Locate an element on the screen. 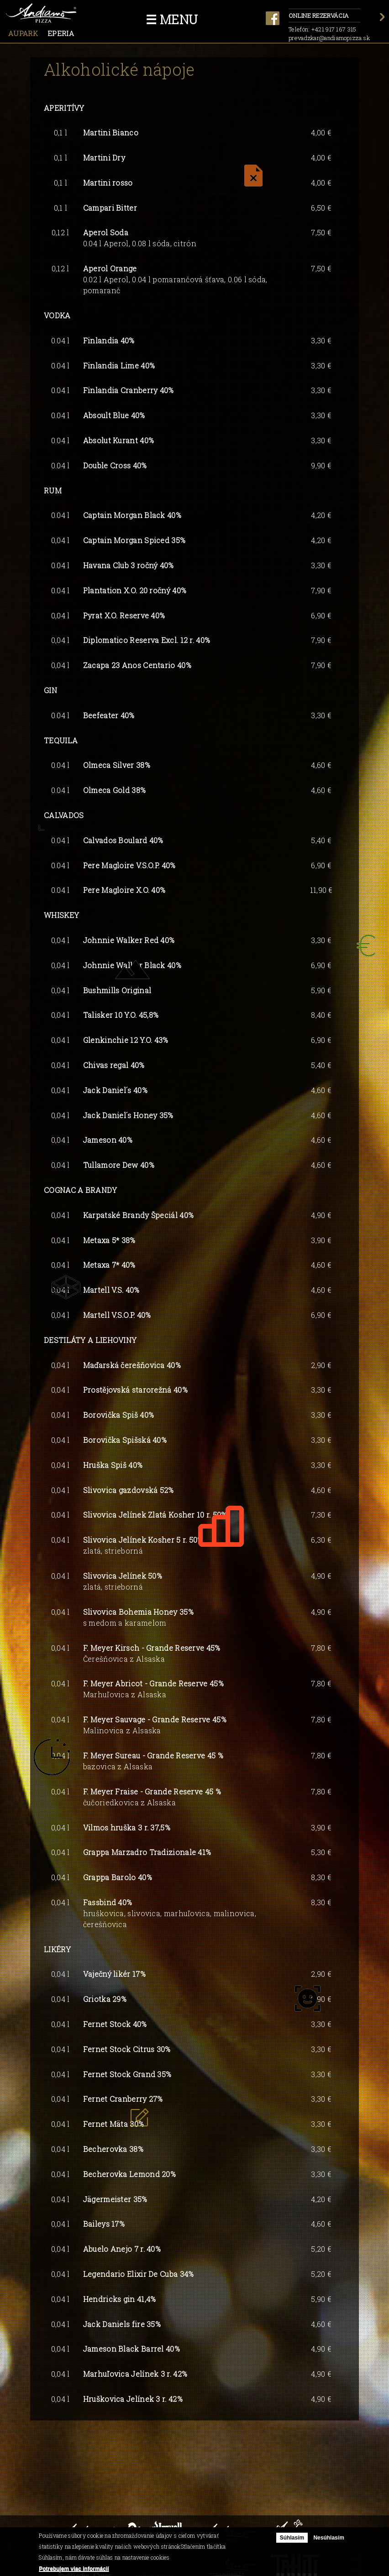 Image resolution: width=389 pixels, height=2576 pixels. navigate to the bottom-left corner is located at coordinates (42, 828).